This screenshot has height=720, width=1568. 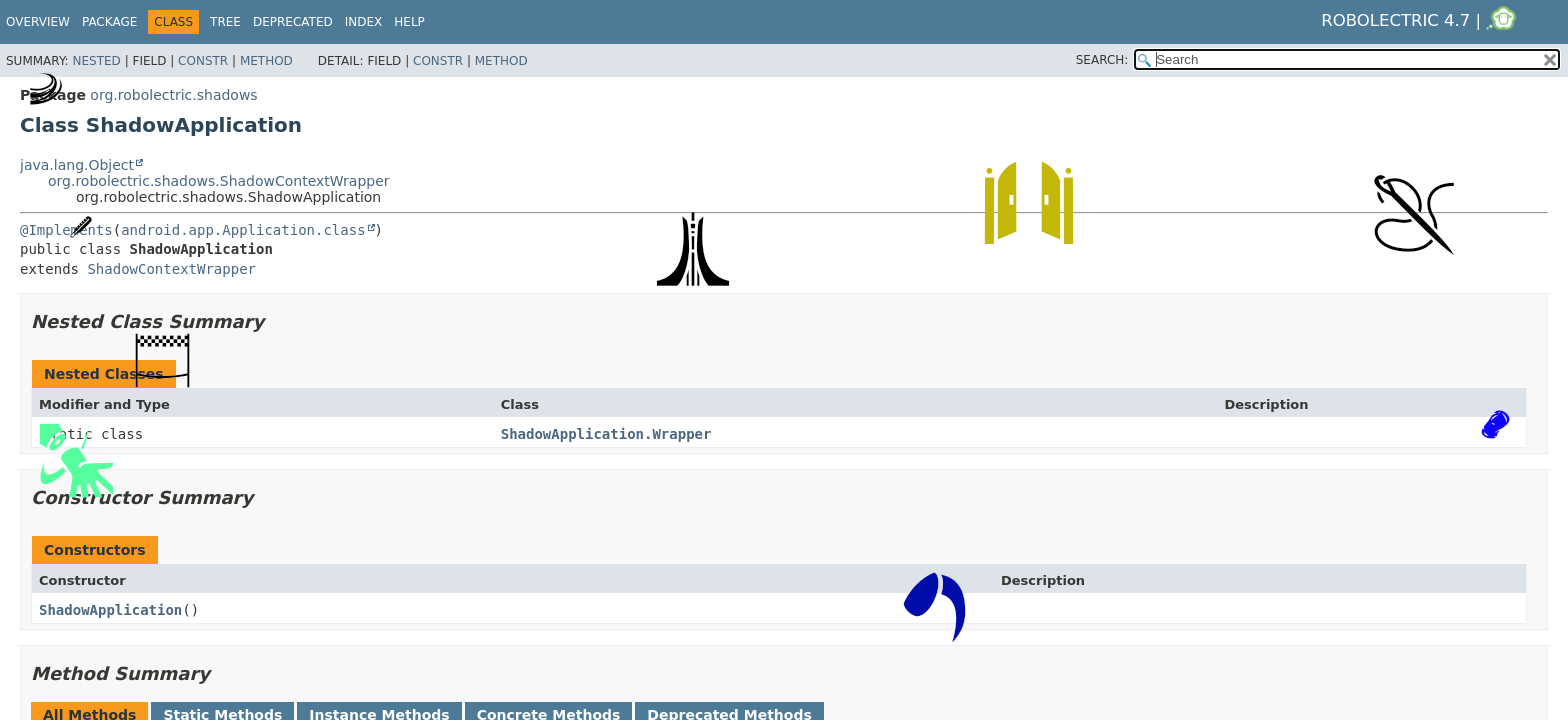 What do you see at coordinates (934, 607) in the screenshot?
I see `indicates a claw attack or grab ability in a game` at bounding box center [934, 607].